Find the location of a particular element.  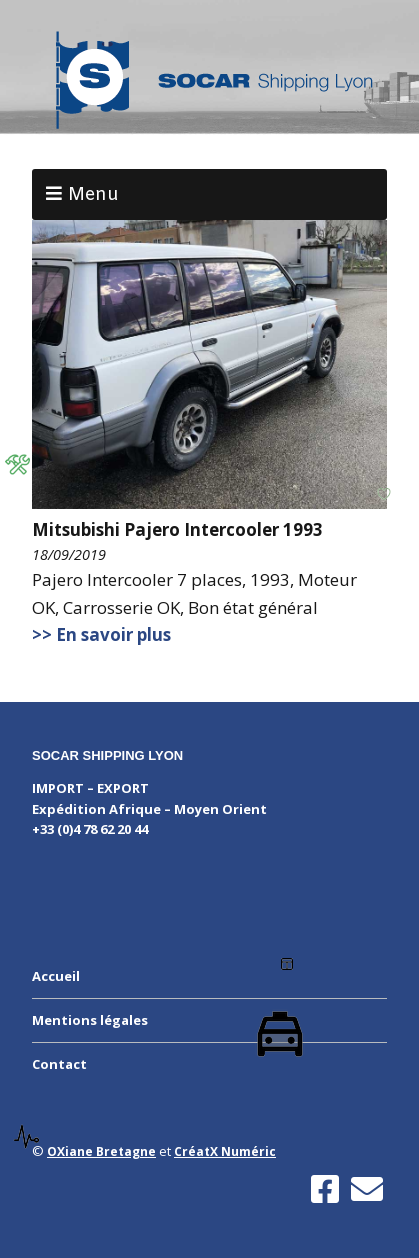

add item to favorites is located at coordinates (384, 494).